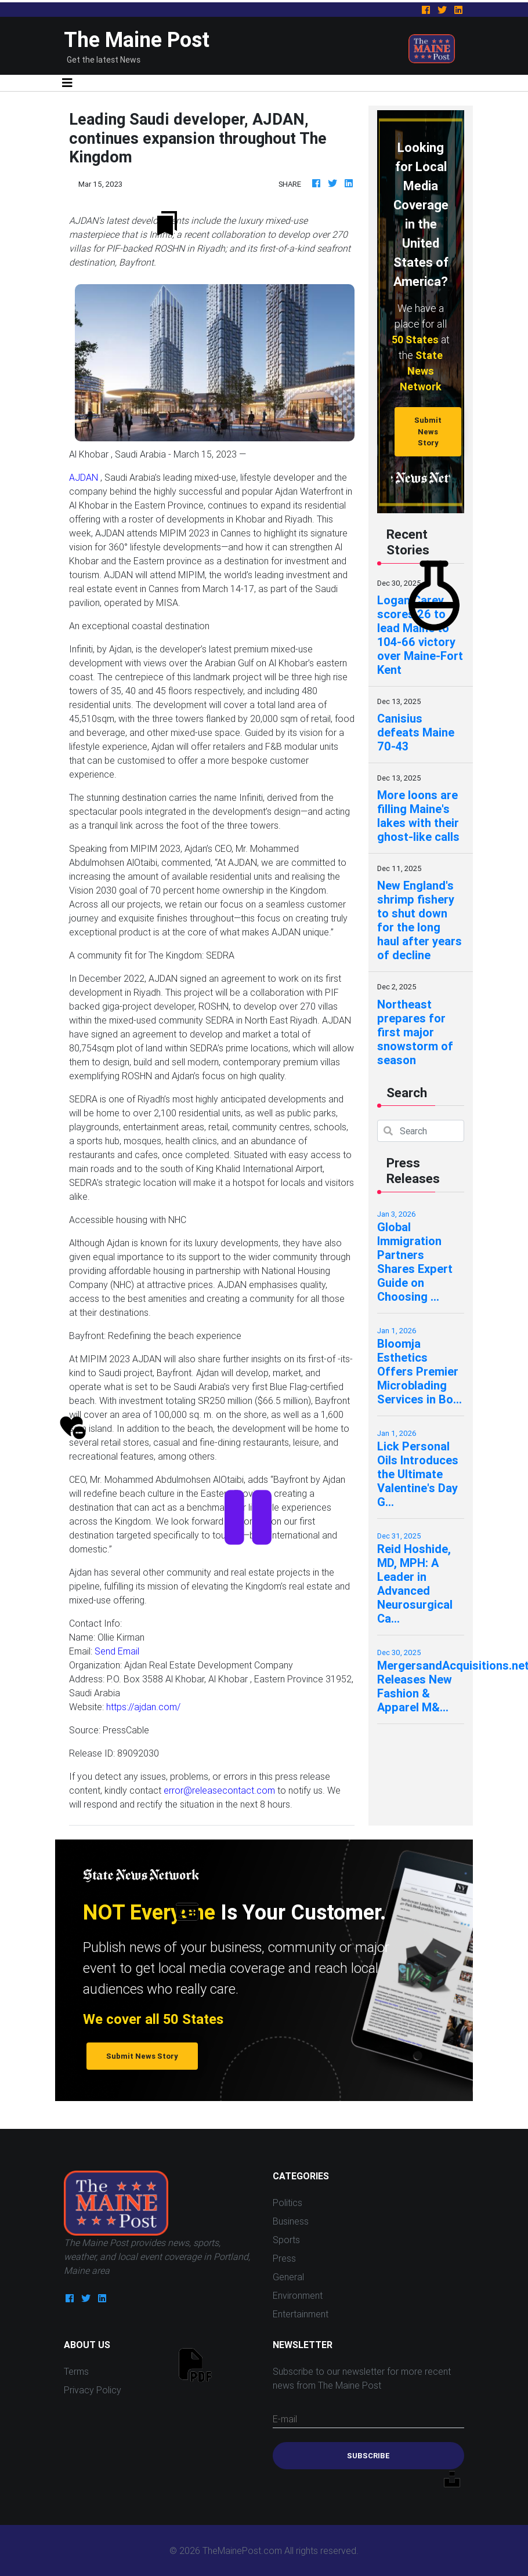 The width and height of the screenshot is (528, 2576). I want to click on view your saved bookmarks, so click(167, 223).